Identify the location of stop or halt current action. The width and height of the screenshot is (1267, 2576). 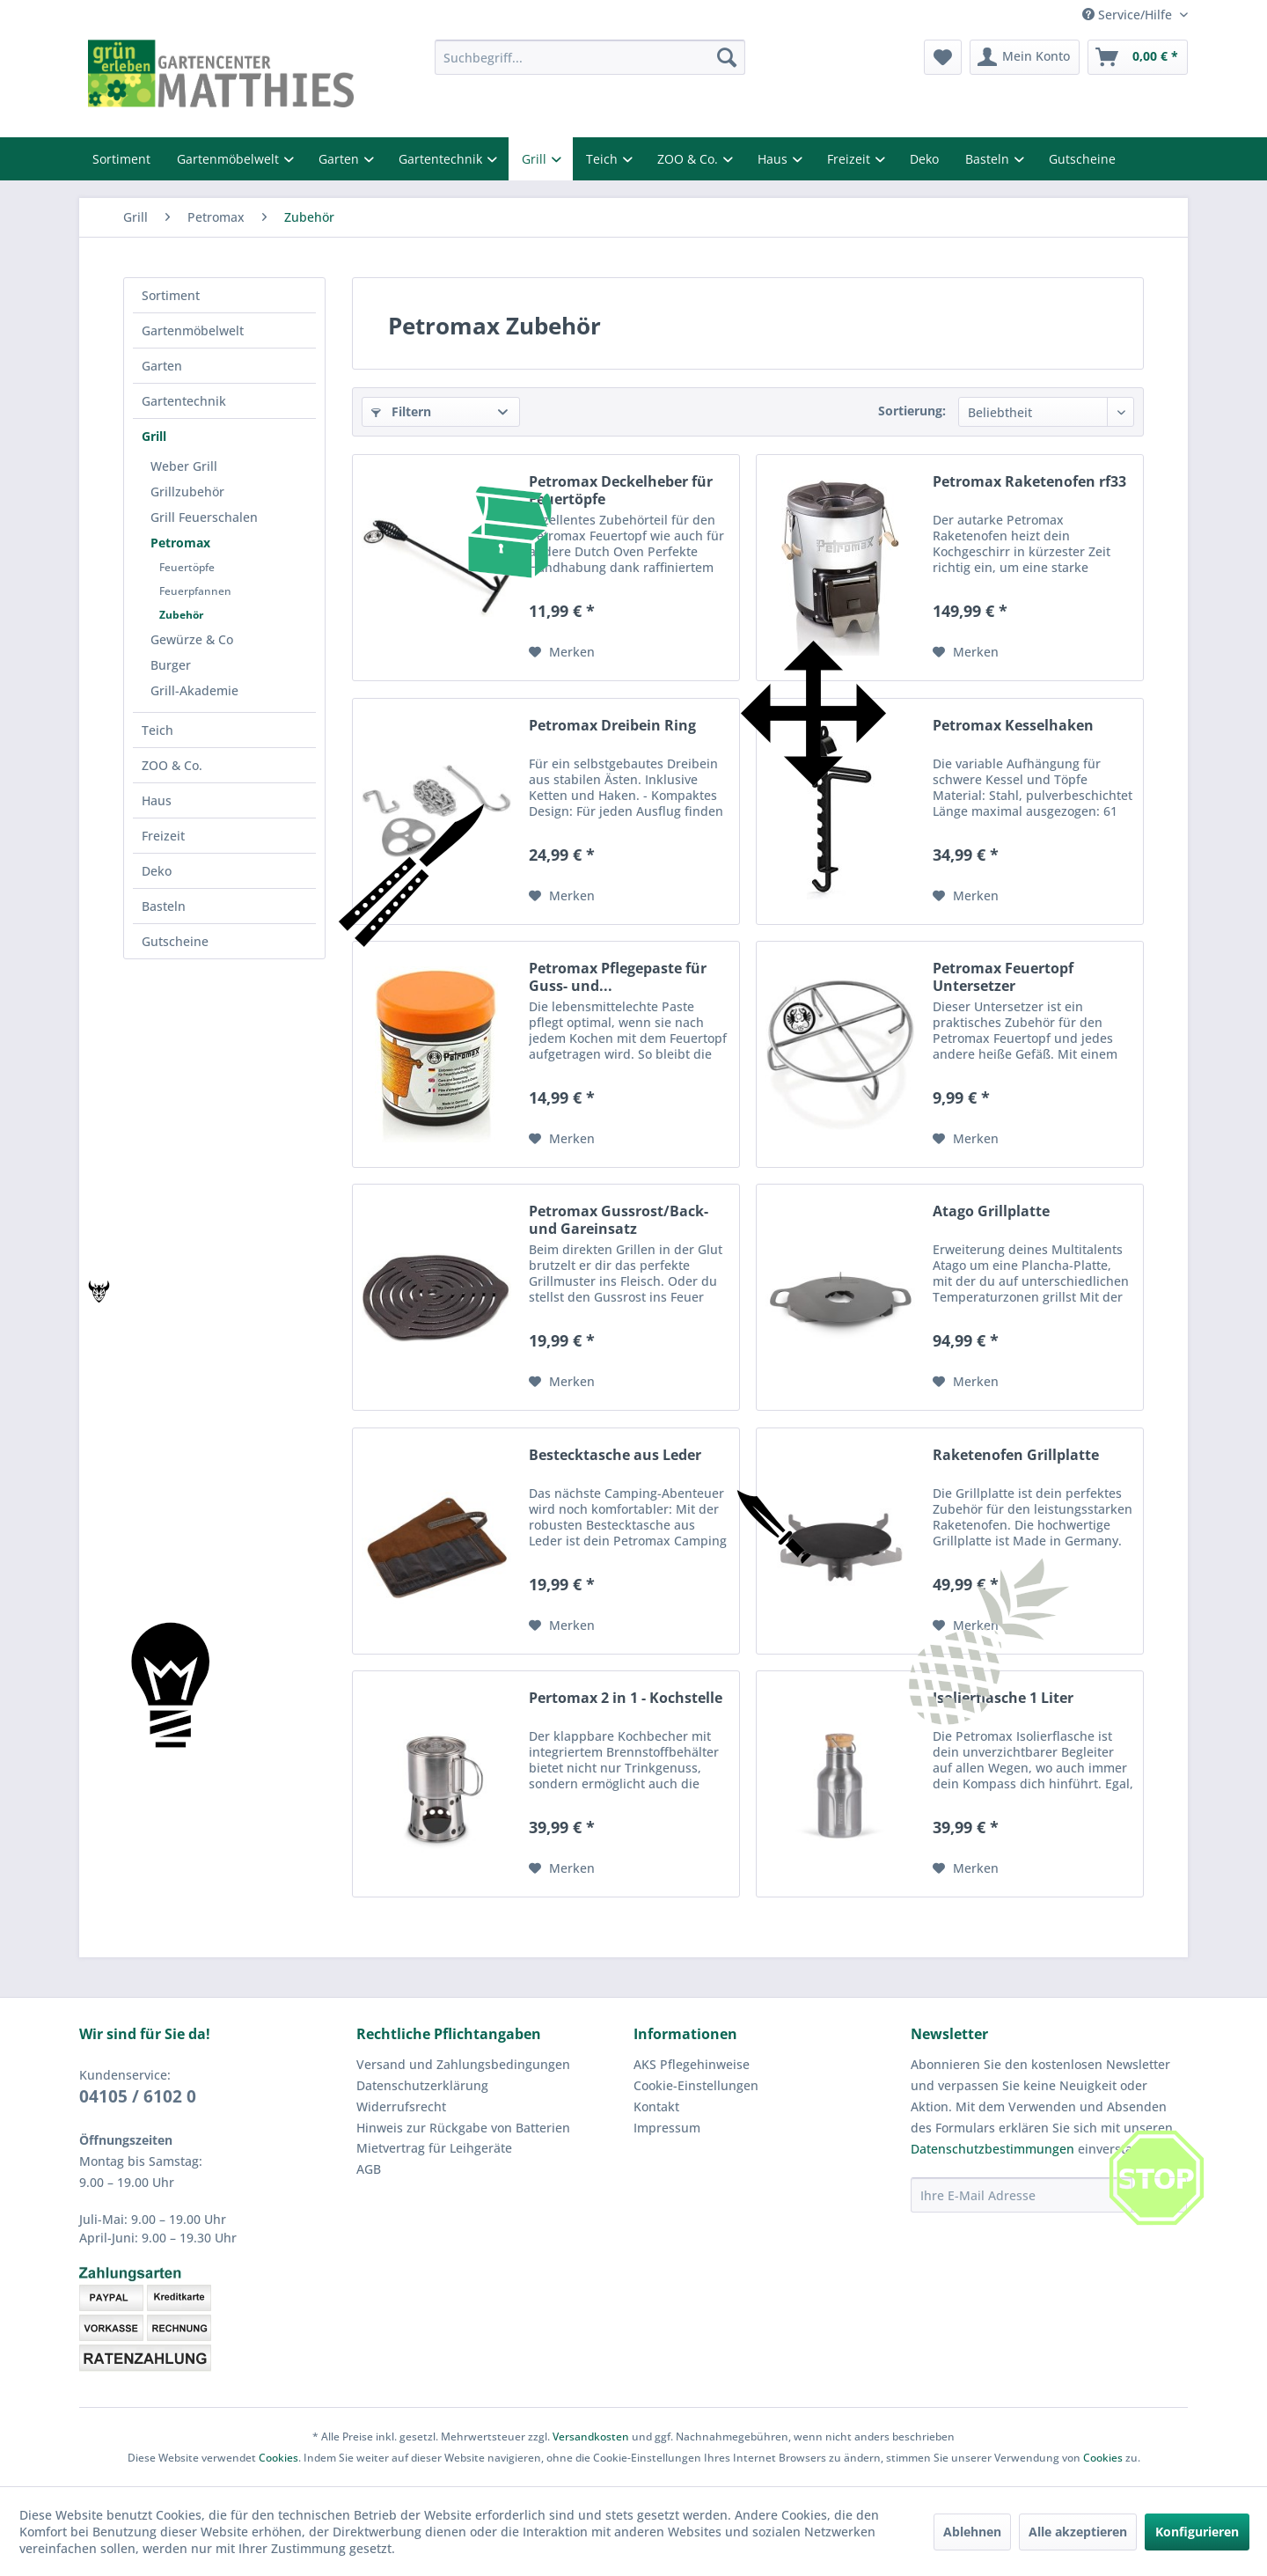
(1156, 2177).